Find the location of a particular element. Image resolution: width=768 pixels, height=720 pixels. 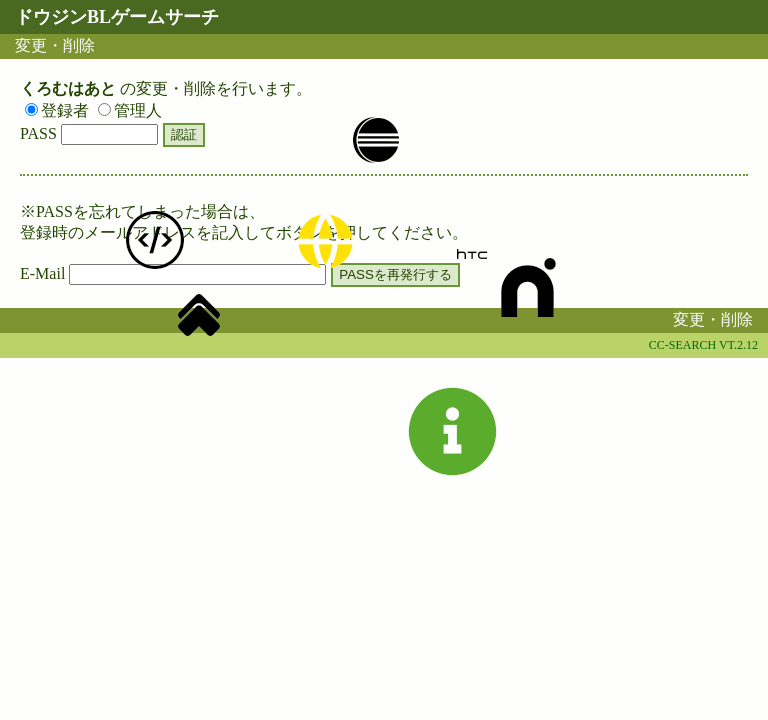

namebase brand logo is located at coordinates (528, 287).